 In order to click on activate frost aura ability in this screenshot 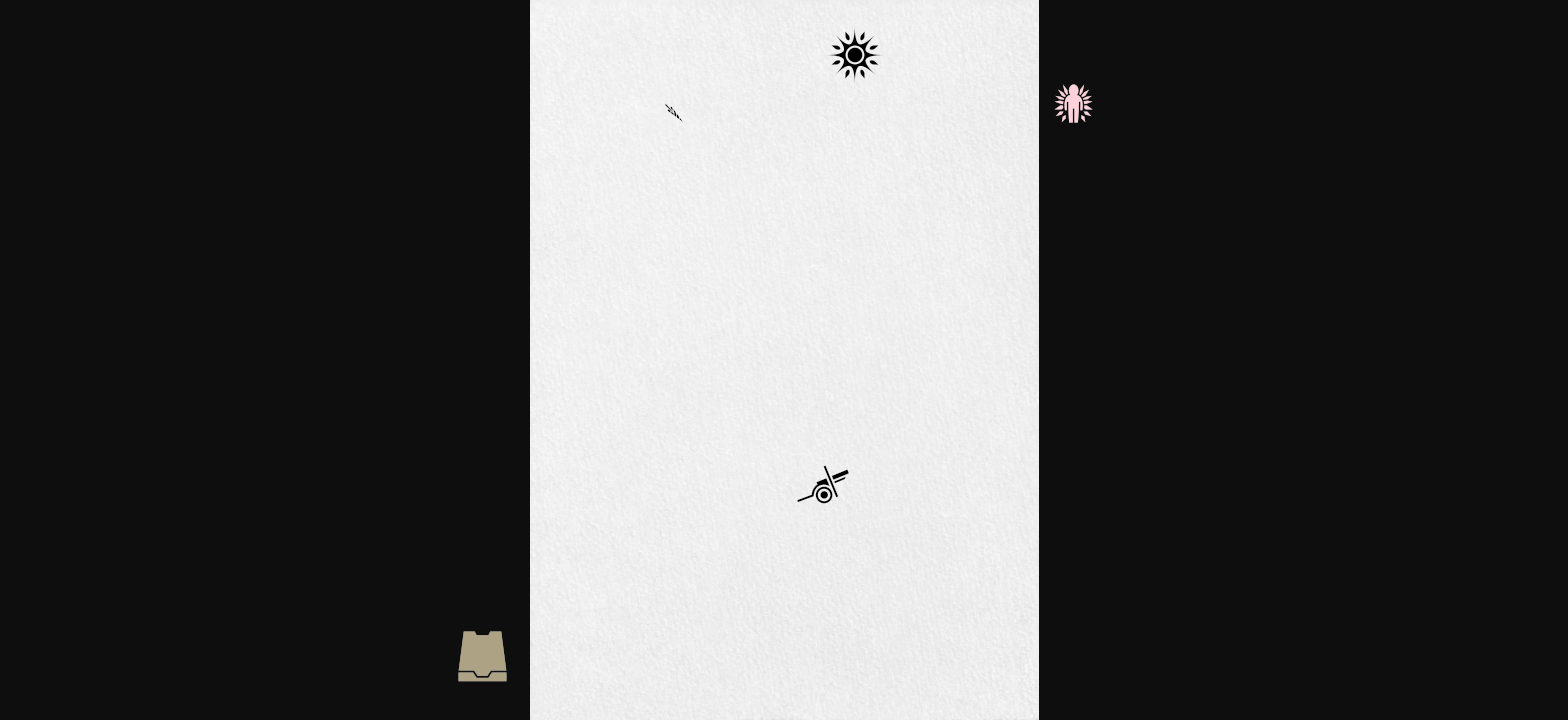, I will do `click(1073, 103)`.